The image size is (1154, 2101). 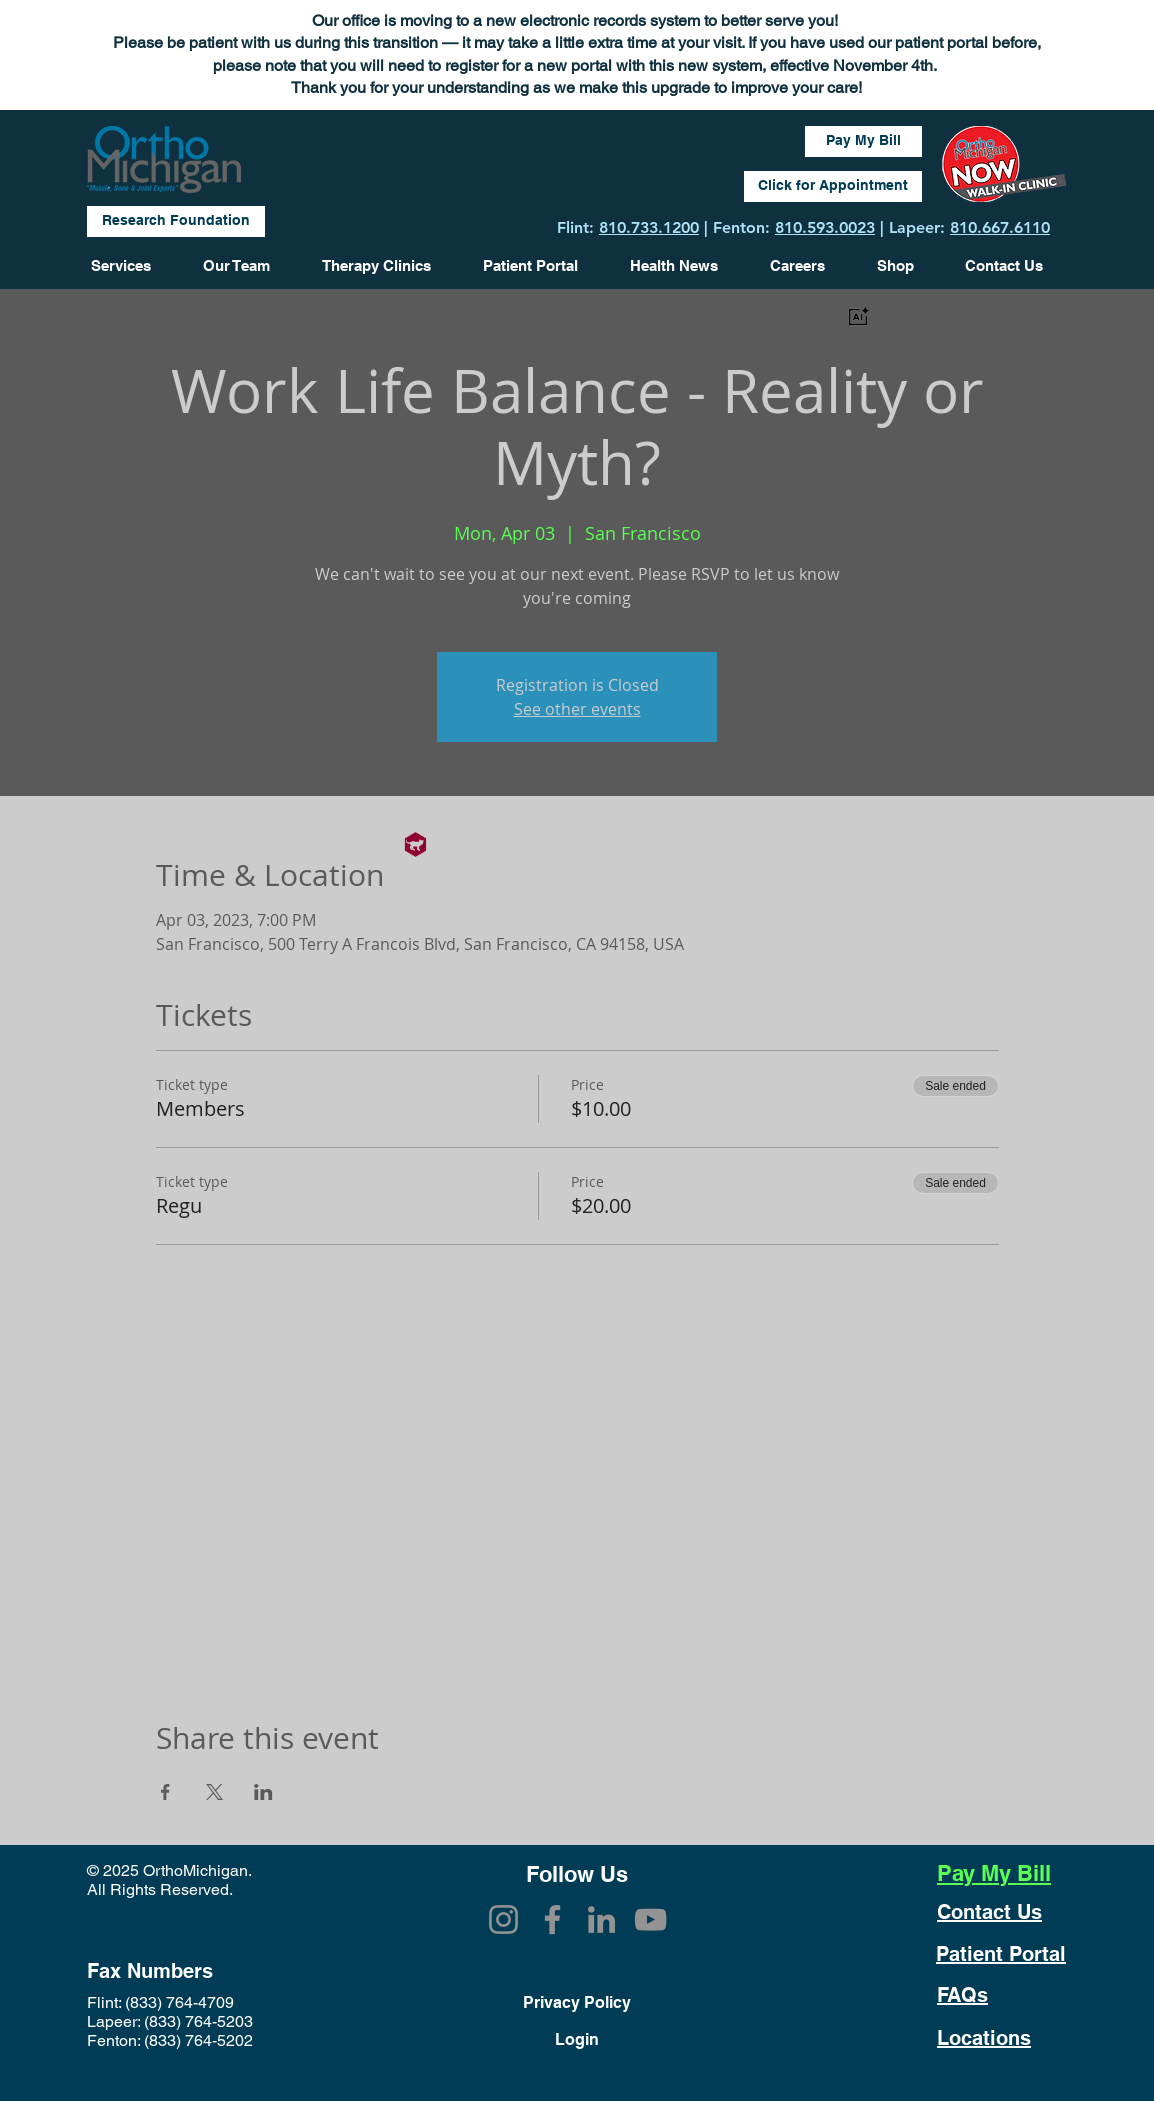 What do you see at coordinates (858, 317) in the screenshot?
I see `generate content using AI` at bounding box center [858, 317].